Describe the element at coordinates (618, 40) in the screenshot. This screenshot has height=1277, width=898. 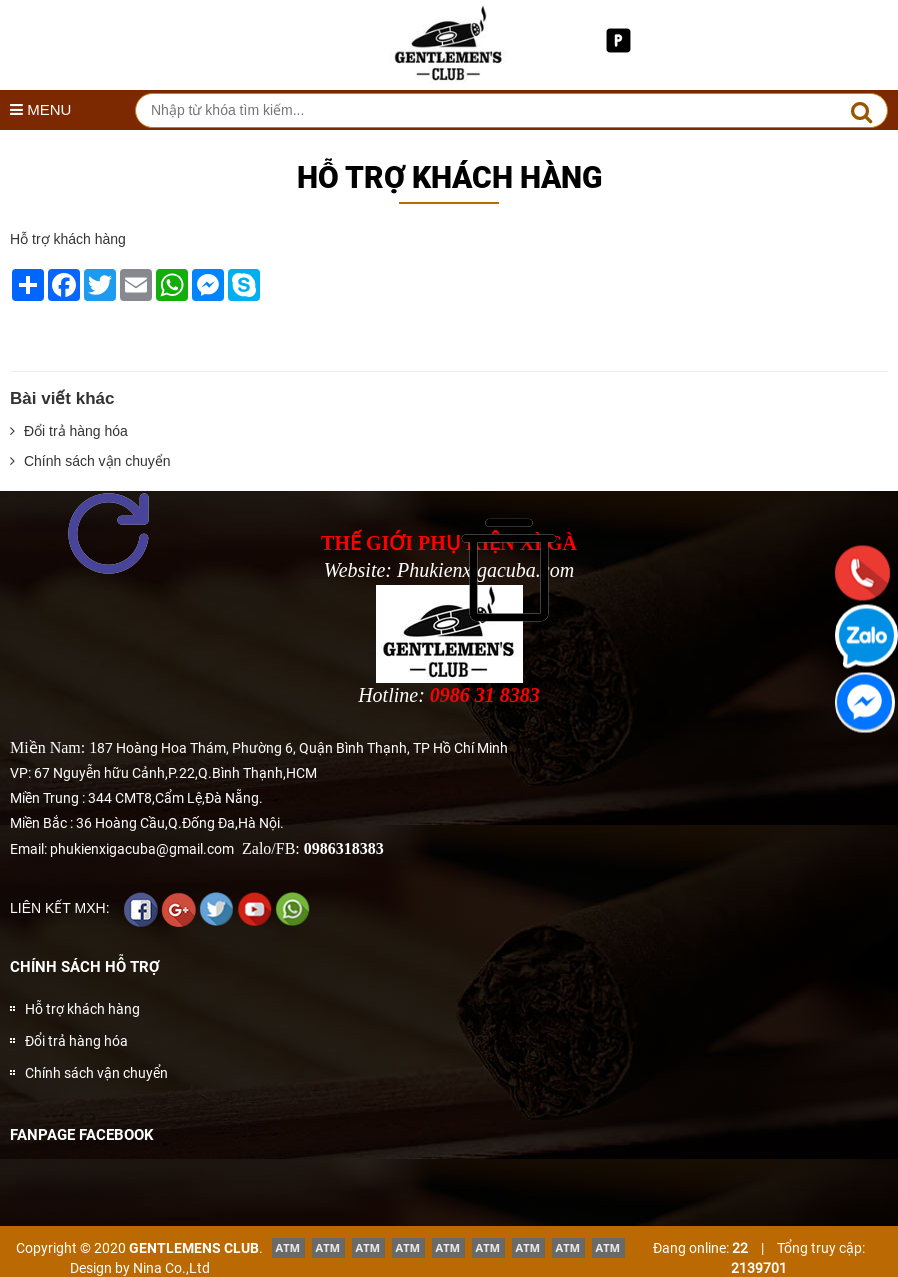
I see `parking location or availability` at that location.